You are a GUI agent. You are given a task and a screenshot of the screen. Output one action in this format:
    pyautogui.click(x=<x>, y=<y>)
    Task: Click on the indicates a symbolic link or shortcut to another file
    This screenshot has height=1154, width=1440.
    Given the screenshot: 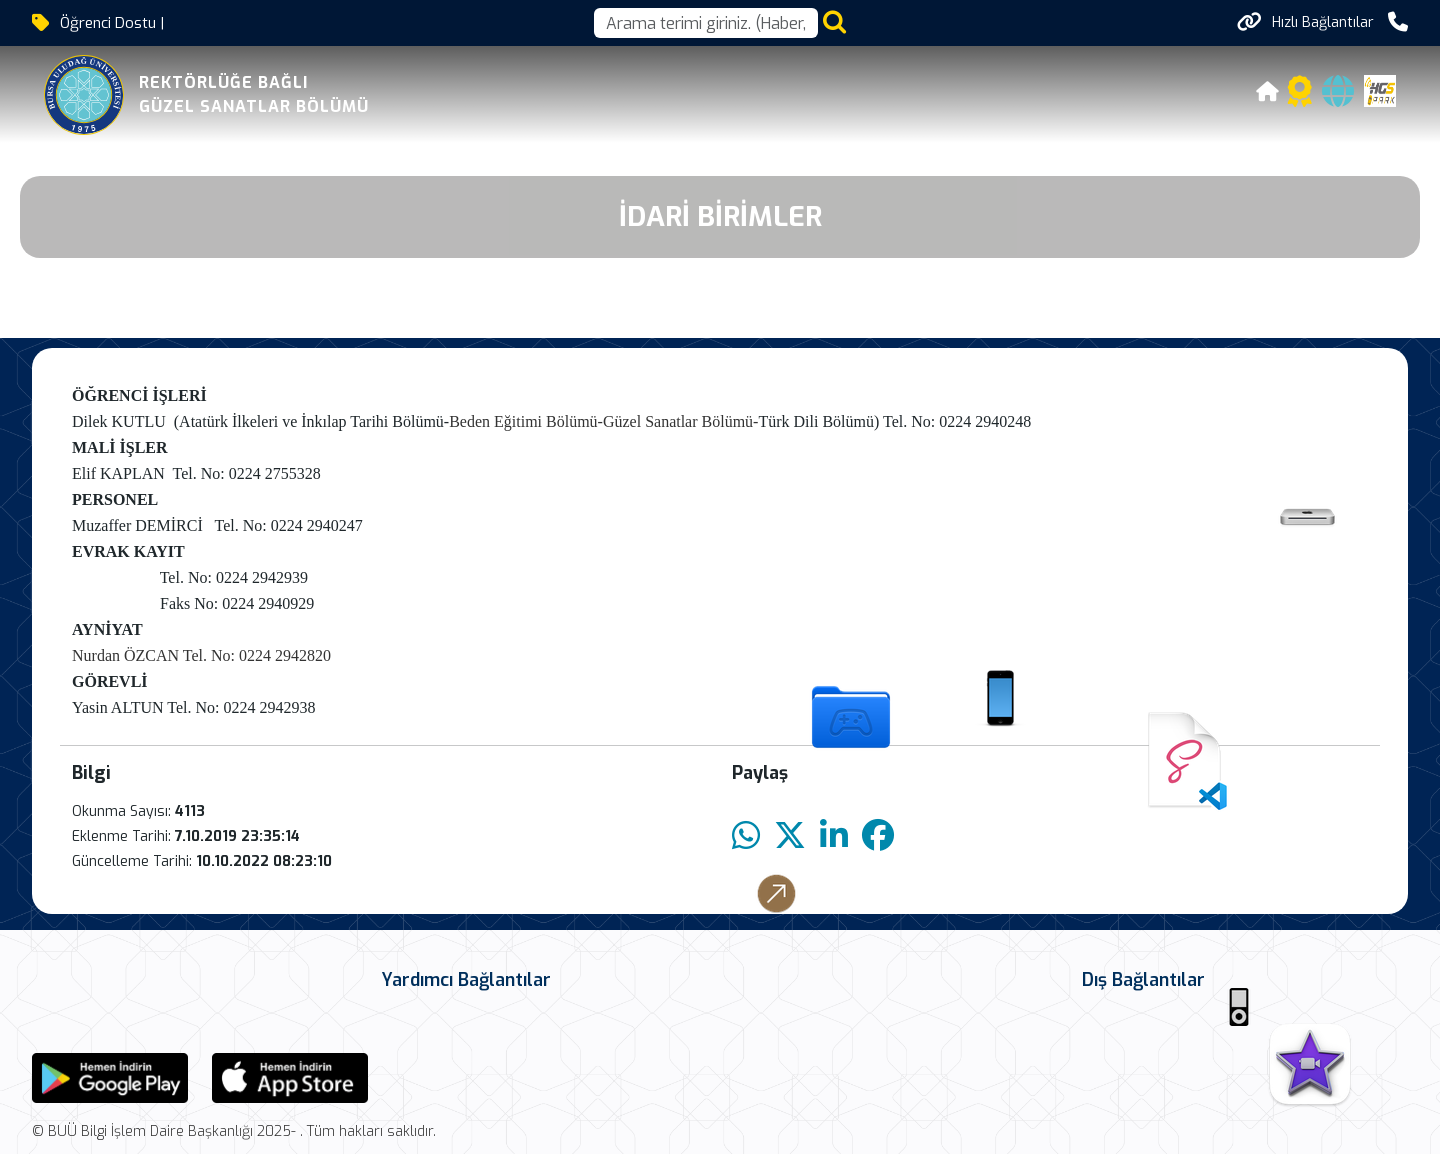 What is the action you would take?
    pyautogui.click(x=776, y=893)
    